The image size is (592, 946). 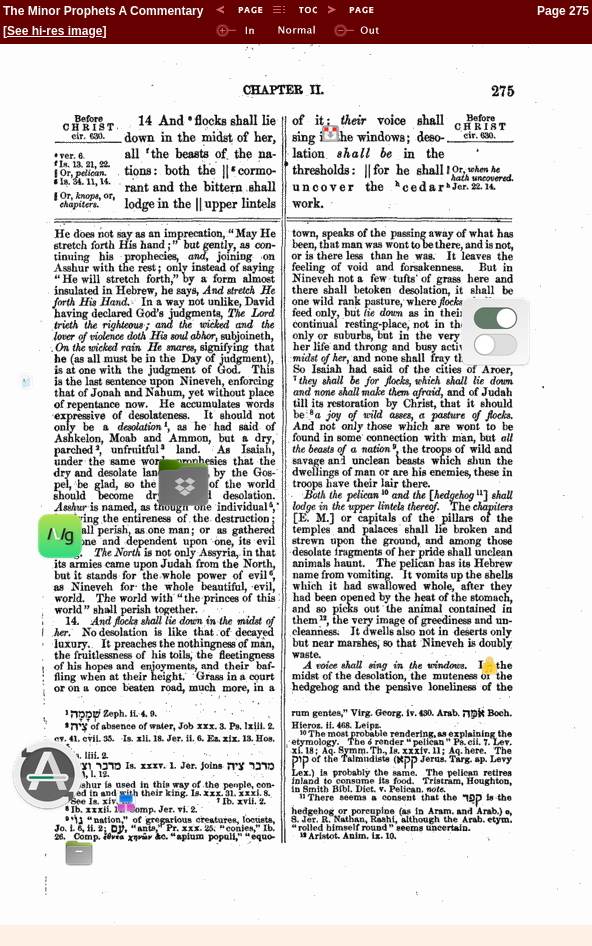 What do you see at coordinates (126, 803) in the screenshot?
I see `select all items in the current view` at bounding box center [126, 803].